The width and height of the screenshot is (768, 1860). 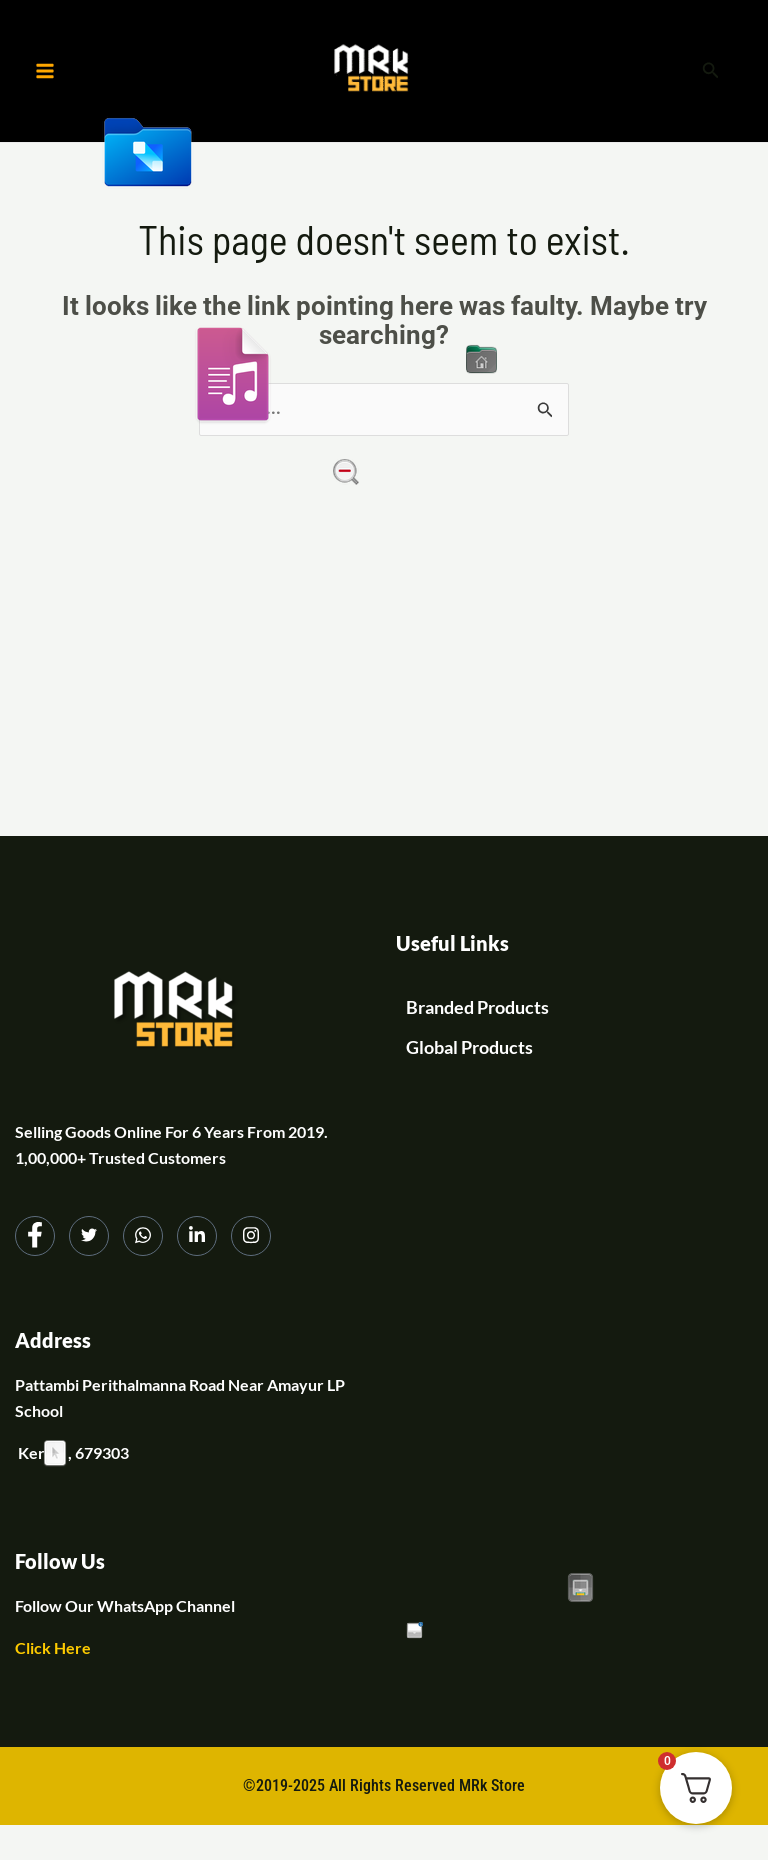 What do you see at coordinates (414, 1630) in the screenshot?
I see `access your email inbox` at bounding box center [414, 1630].